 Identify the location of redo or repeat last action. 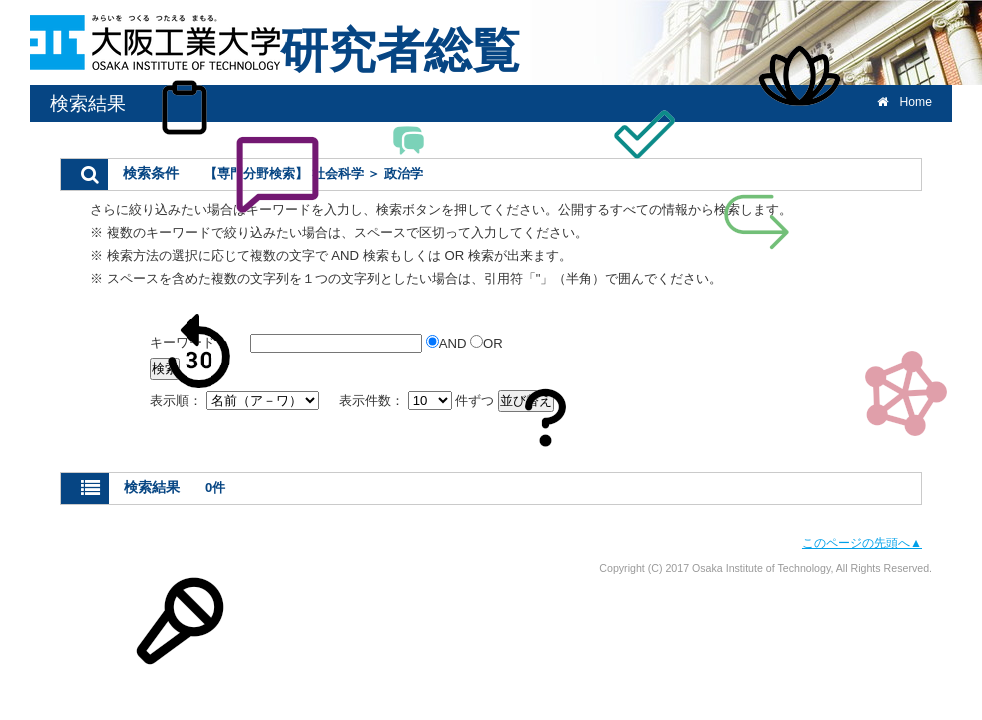
(756, 219).